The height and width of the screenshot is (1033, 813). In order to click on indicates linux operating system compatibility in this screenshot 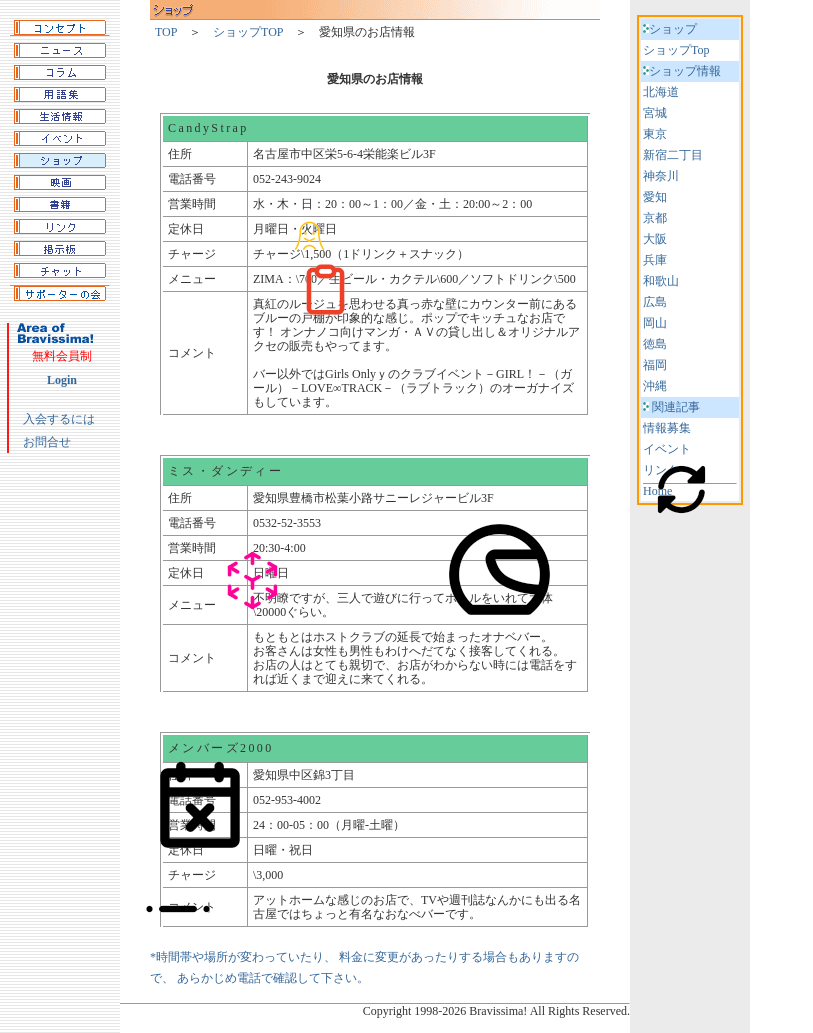, I will do `click(309, 237)`.